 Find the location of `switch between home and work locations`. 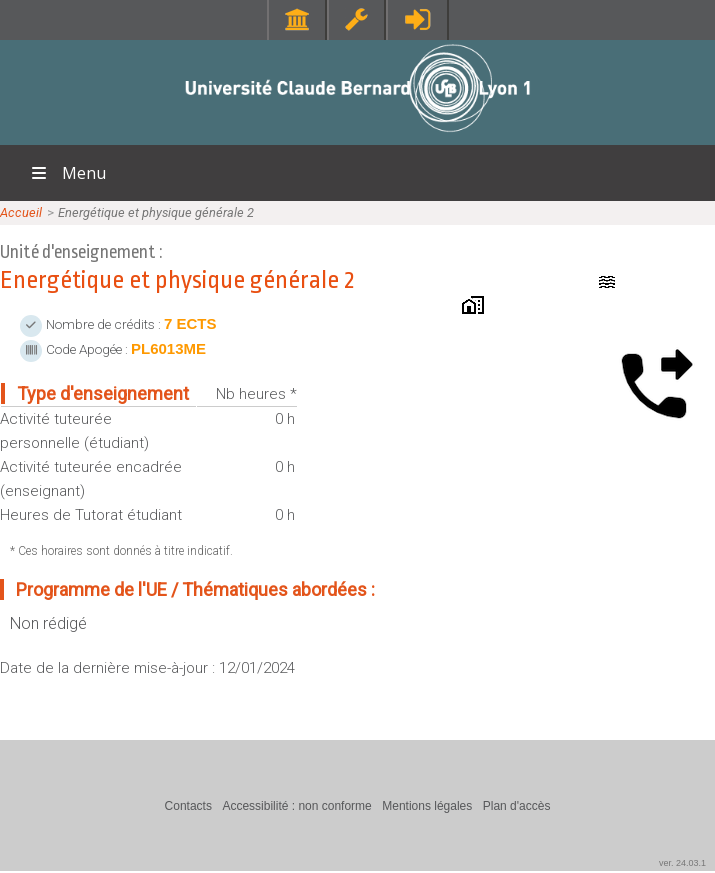

switch between home and work locations is located at coordinates (473, 305).